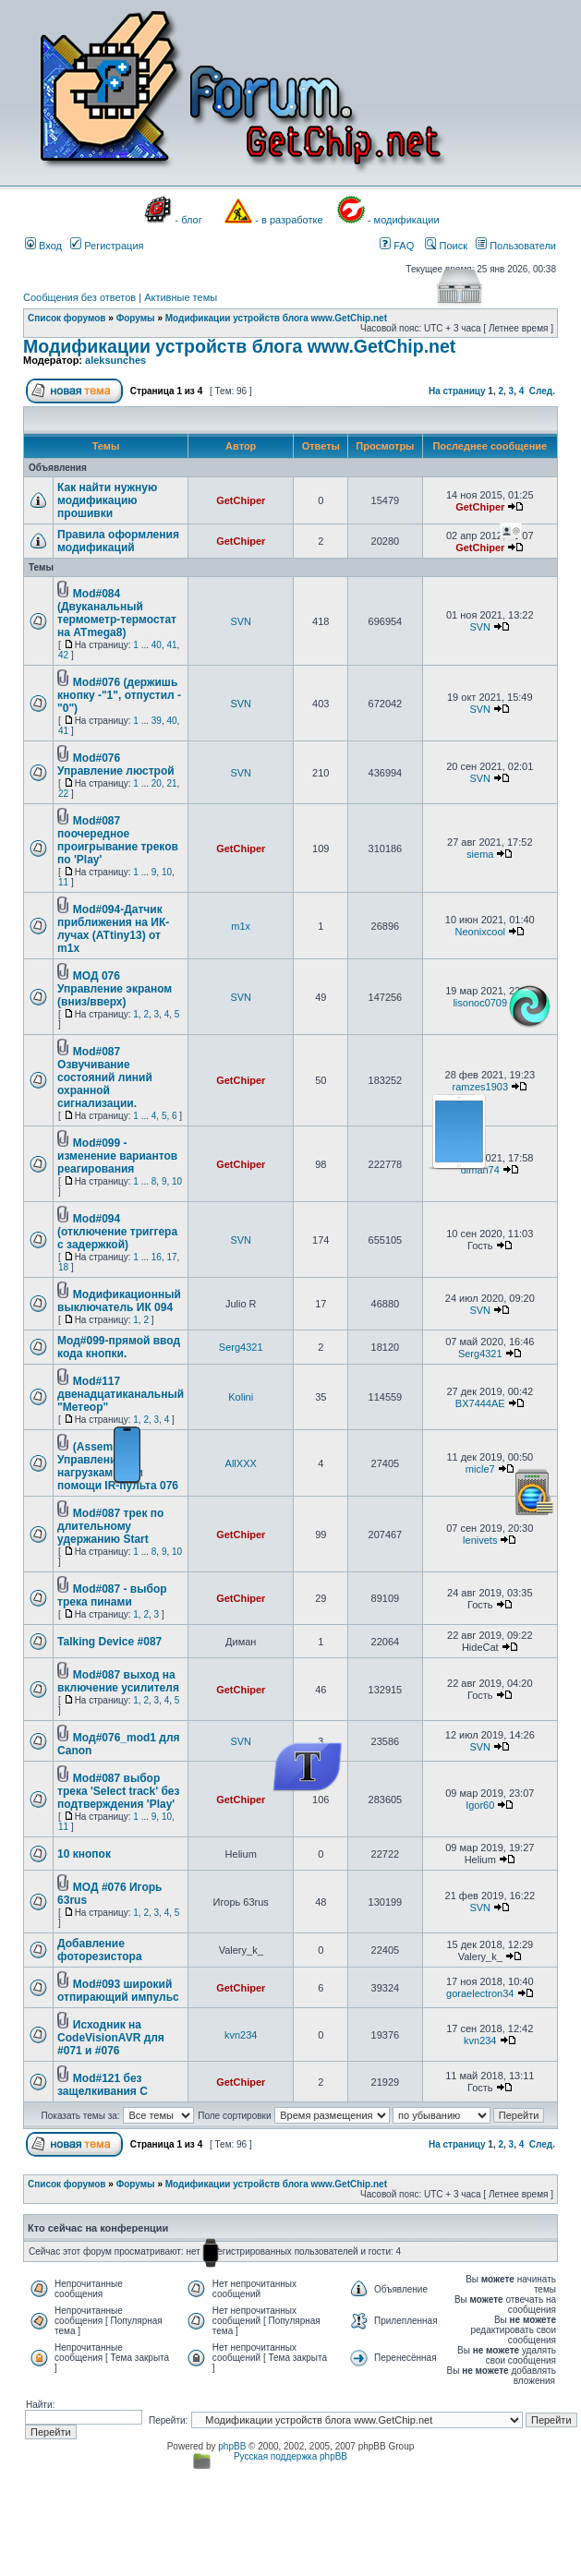  I want to click on manage connected iPad device, so click(459, 1131).